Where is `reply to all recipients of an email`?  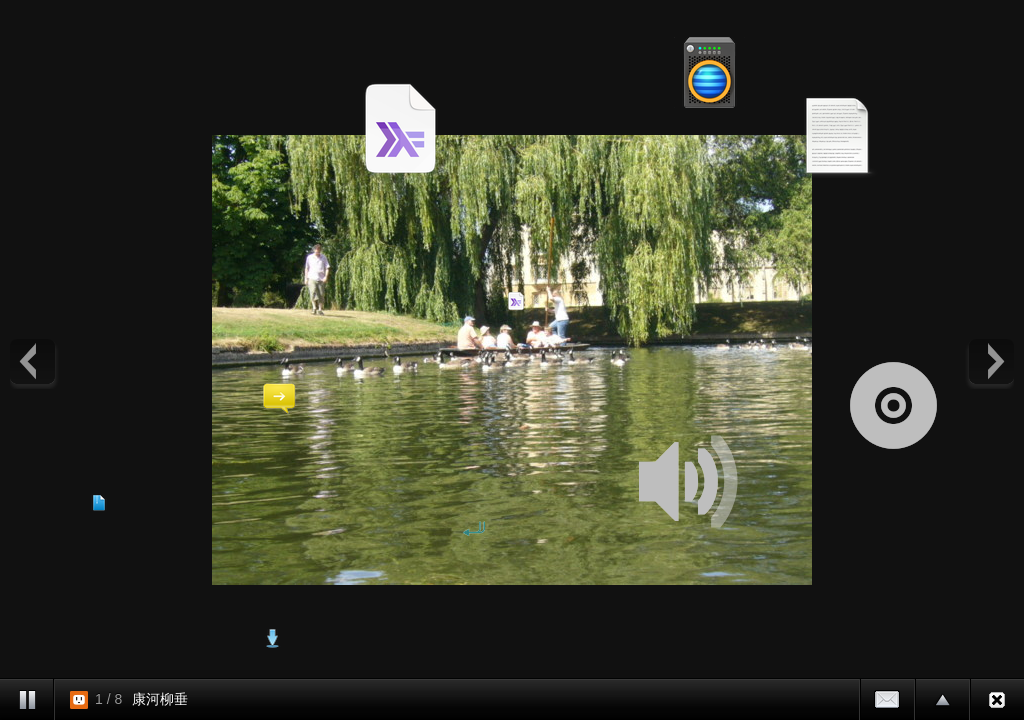 reply to all recipients of an email is located at coordinates (473, 527).